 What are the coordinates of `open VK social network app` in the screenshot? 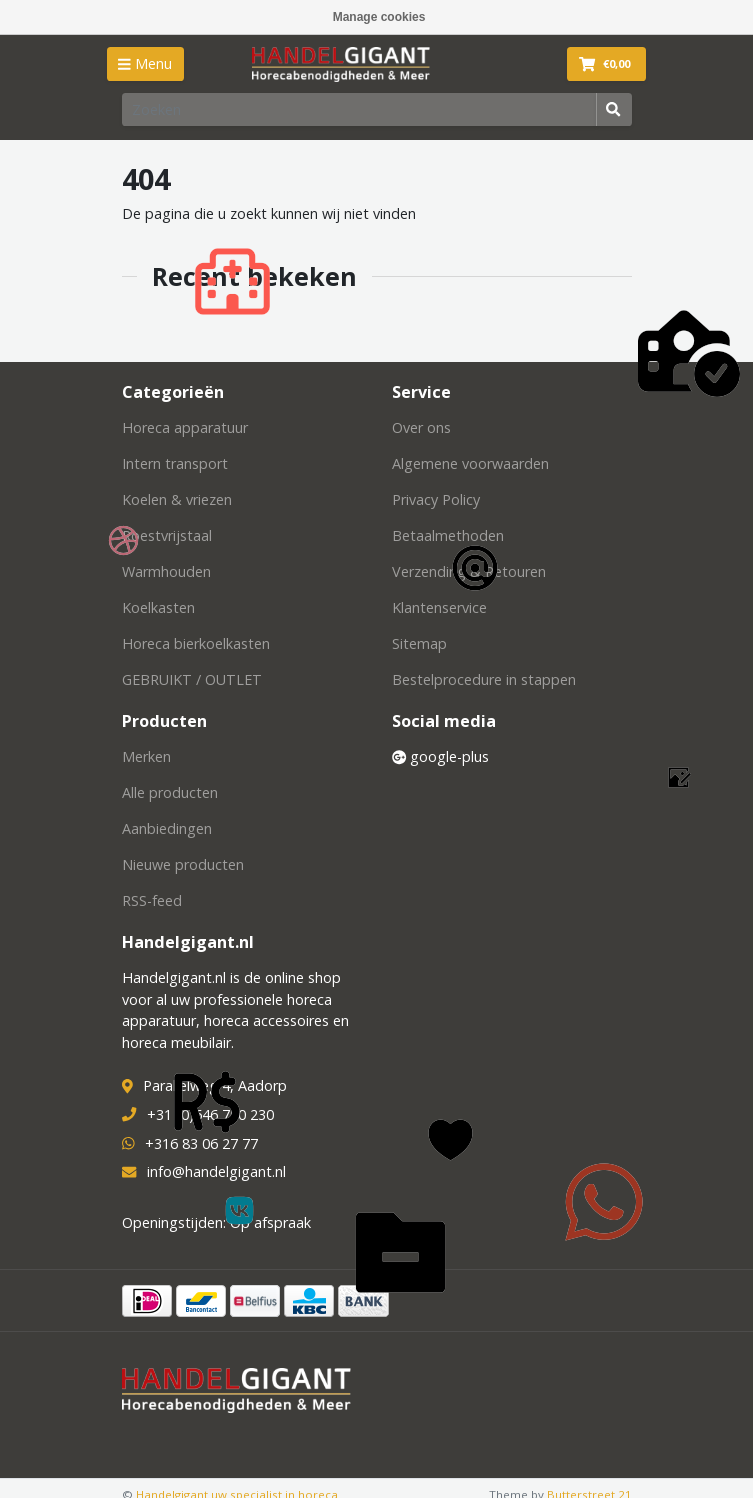 It's located at (239, 1210).